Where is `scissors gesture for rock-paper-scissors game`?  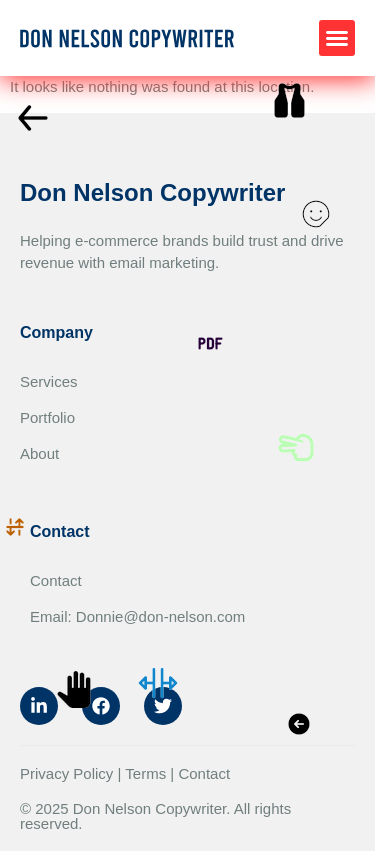
scissors gesture for rock-paper-scissors game is located at coordinates (296, 447).